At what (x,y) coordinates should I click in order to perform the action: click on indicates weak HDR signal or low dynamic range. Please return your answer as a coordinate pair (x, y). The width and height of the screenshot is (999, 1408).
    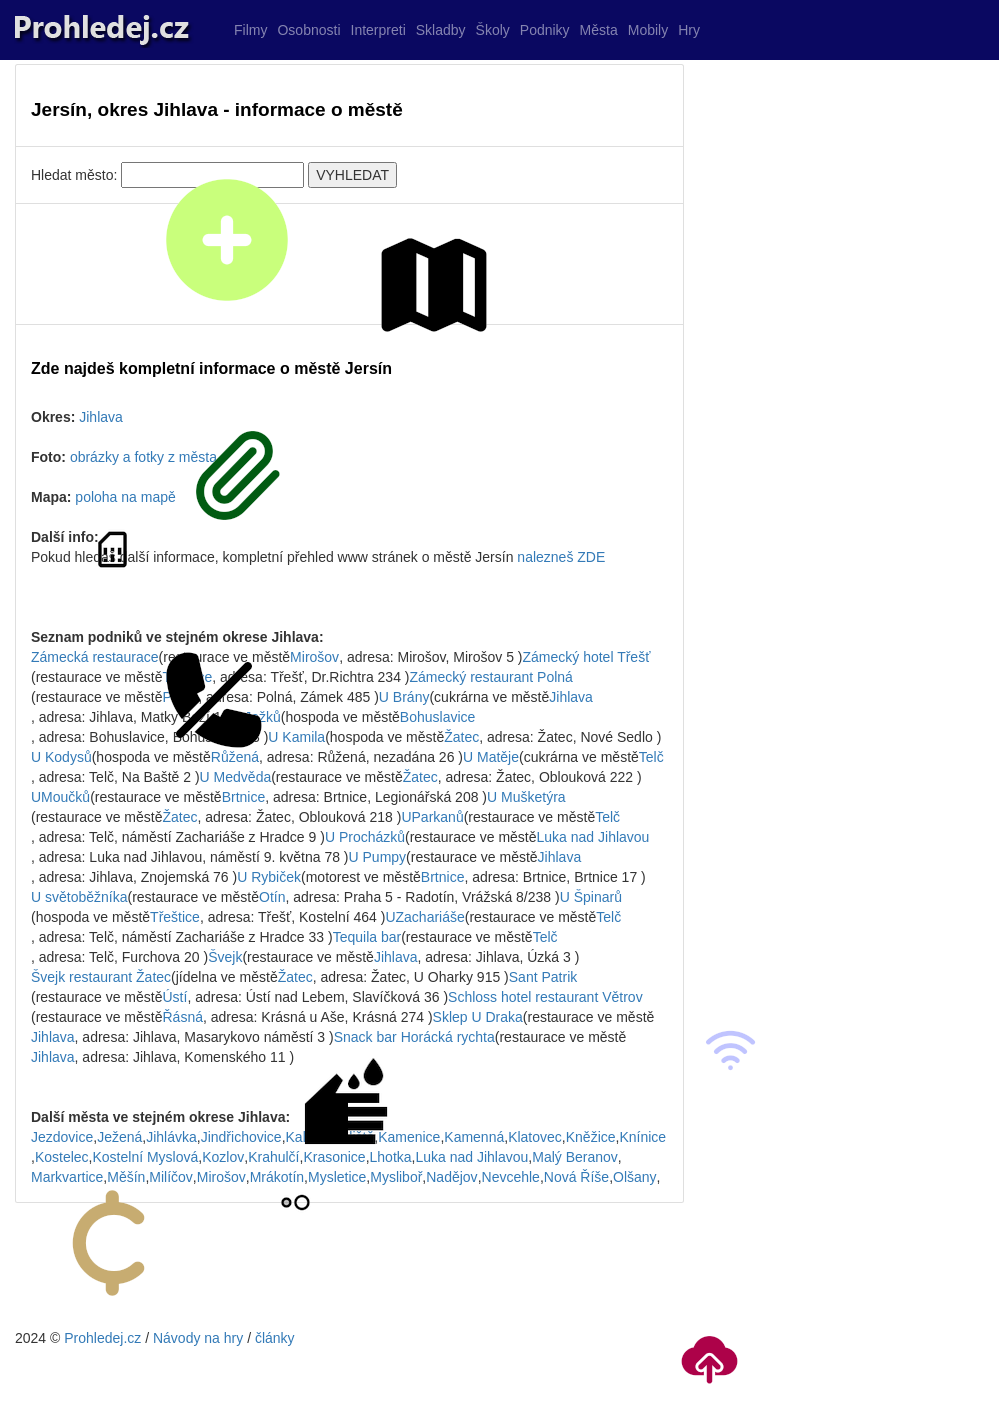
    Looking at the image, I should click on (295, 1202).